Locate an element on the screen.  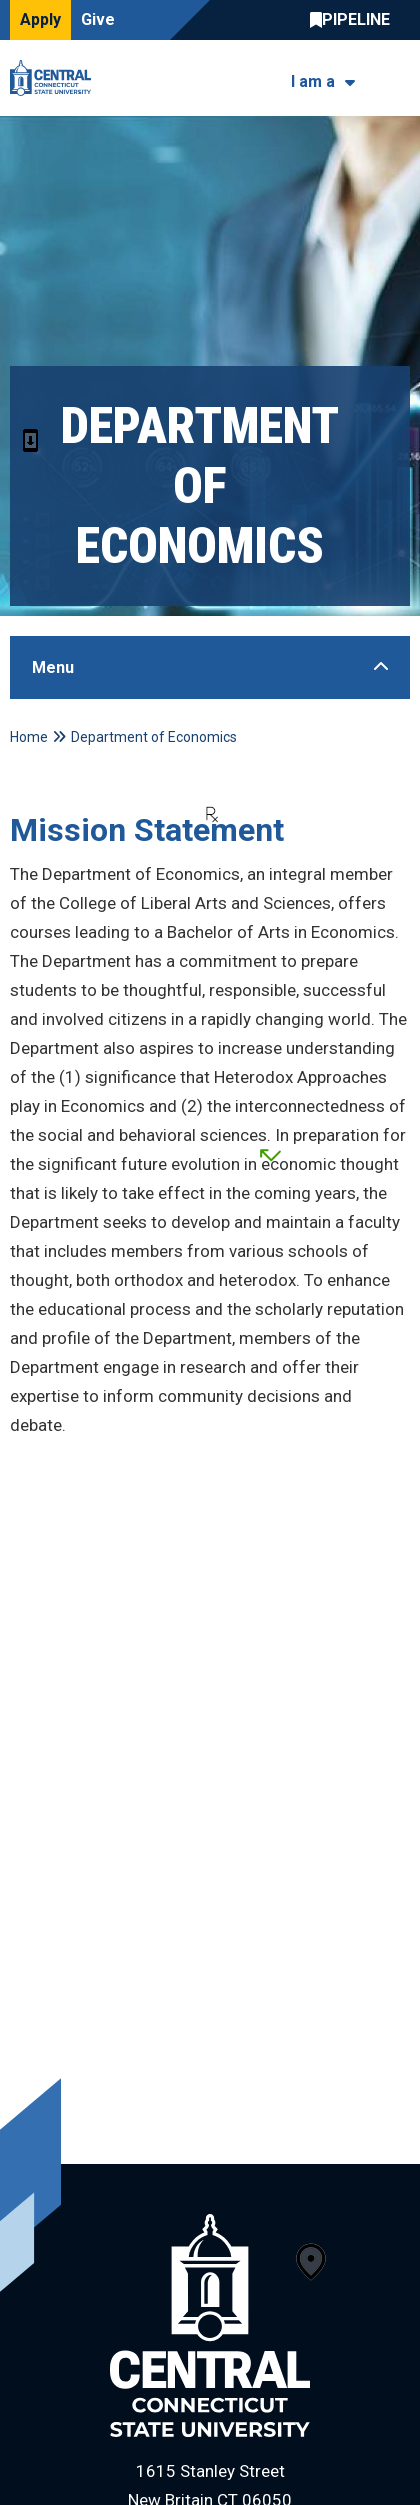
go back to previous step is located at coordinates (270, 1154).